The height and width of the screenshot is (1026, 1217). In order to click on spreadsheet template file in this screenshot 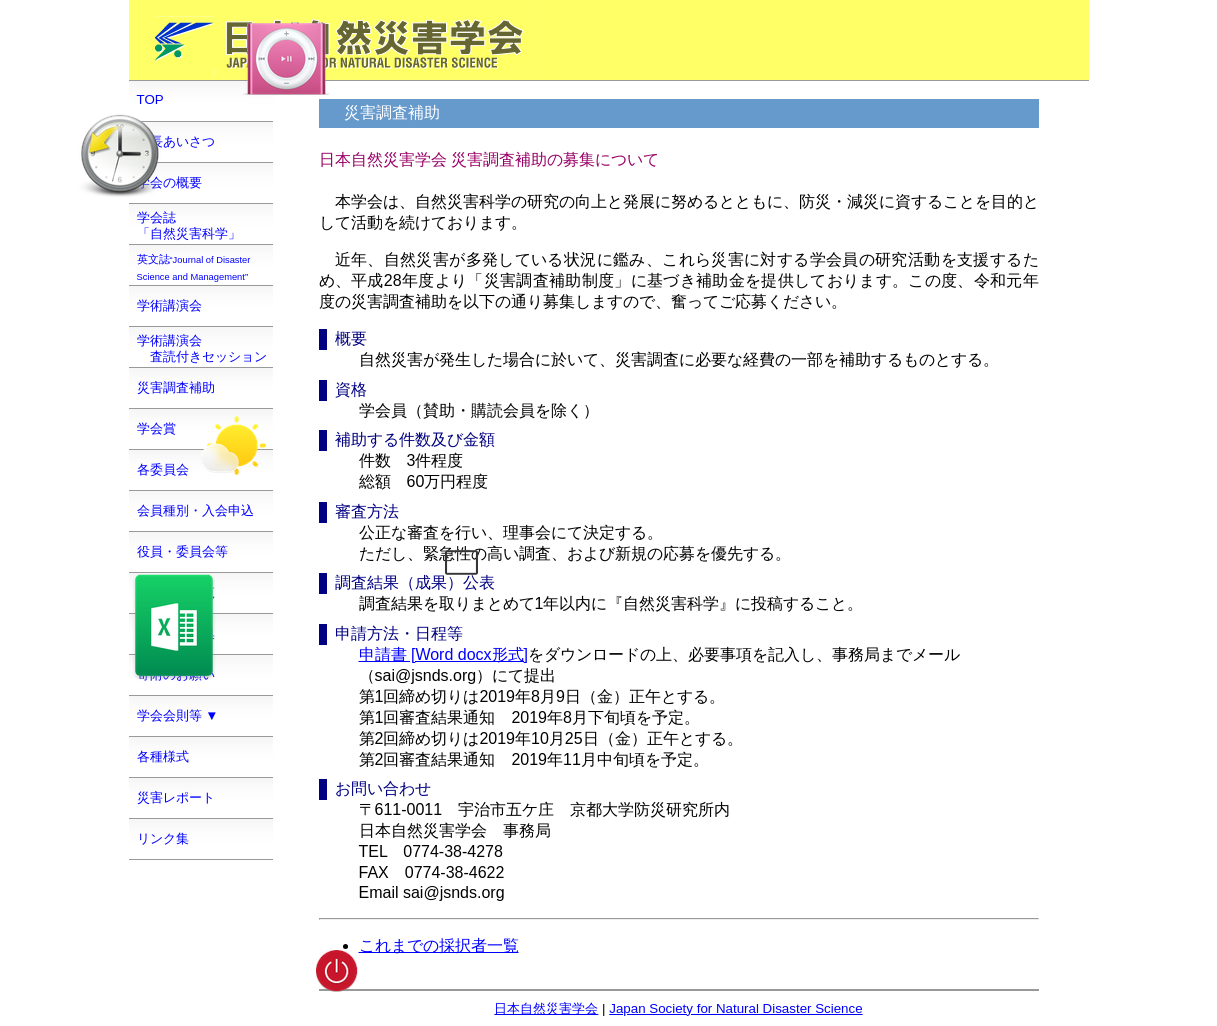, I will do `click(174, 627)`.